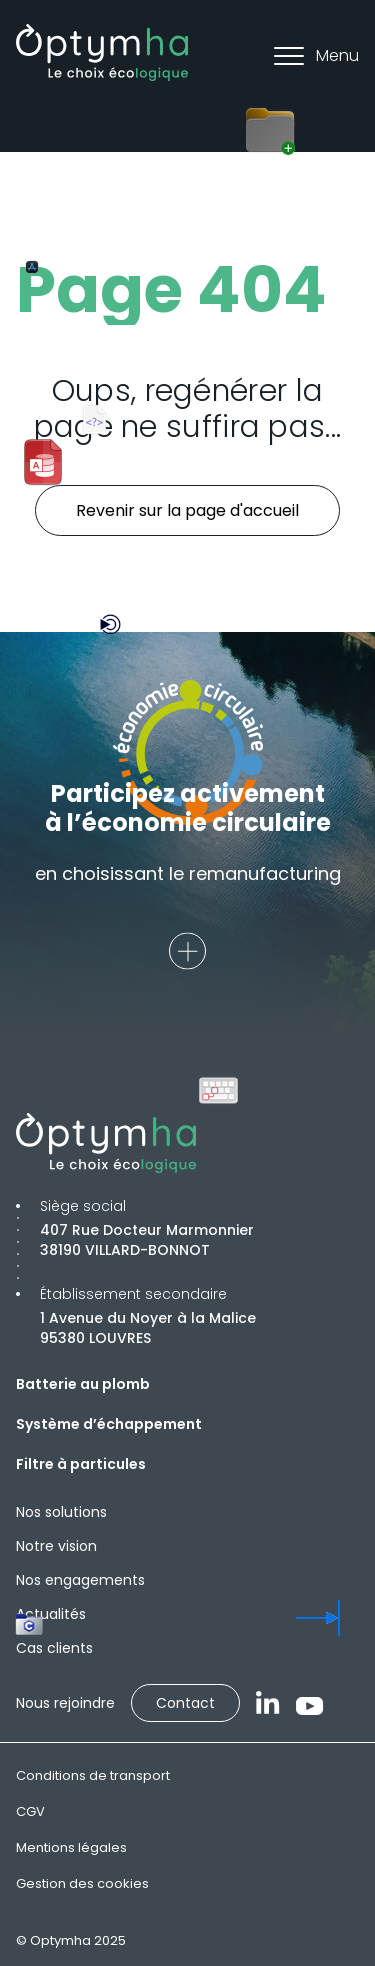 Image resolution: width=375 pixels, height=1966 pixels. What do you see at coordinates (110, 624) in the screenshot?
I see `launch mate desktop environment` at bounding box center [110, 624].